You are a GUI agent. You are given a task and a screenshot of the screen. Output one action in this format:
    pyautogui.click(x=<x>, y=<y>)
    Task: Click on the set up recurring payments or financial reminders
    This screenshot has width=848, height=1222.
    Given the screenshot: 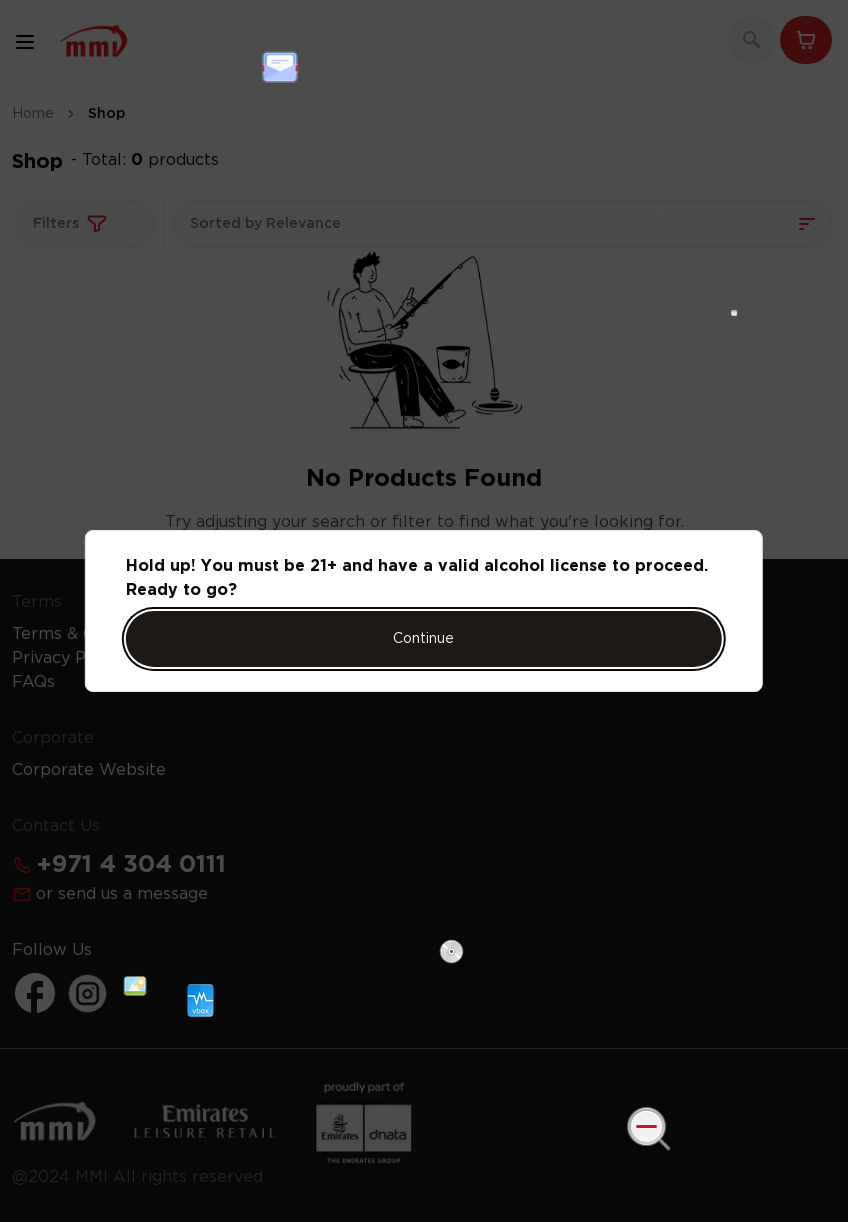 What is the action you would take?
    pyautogui.click(x=697, y=263)
    